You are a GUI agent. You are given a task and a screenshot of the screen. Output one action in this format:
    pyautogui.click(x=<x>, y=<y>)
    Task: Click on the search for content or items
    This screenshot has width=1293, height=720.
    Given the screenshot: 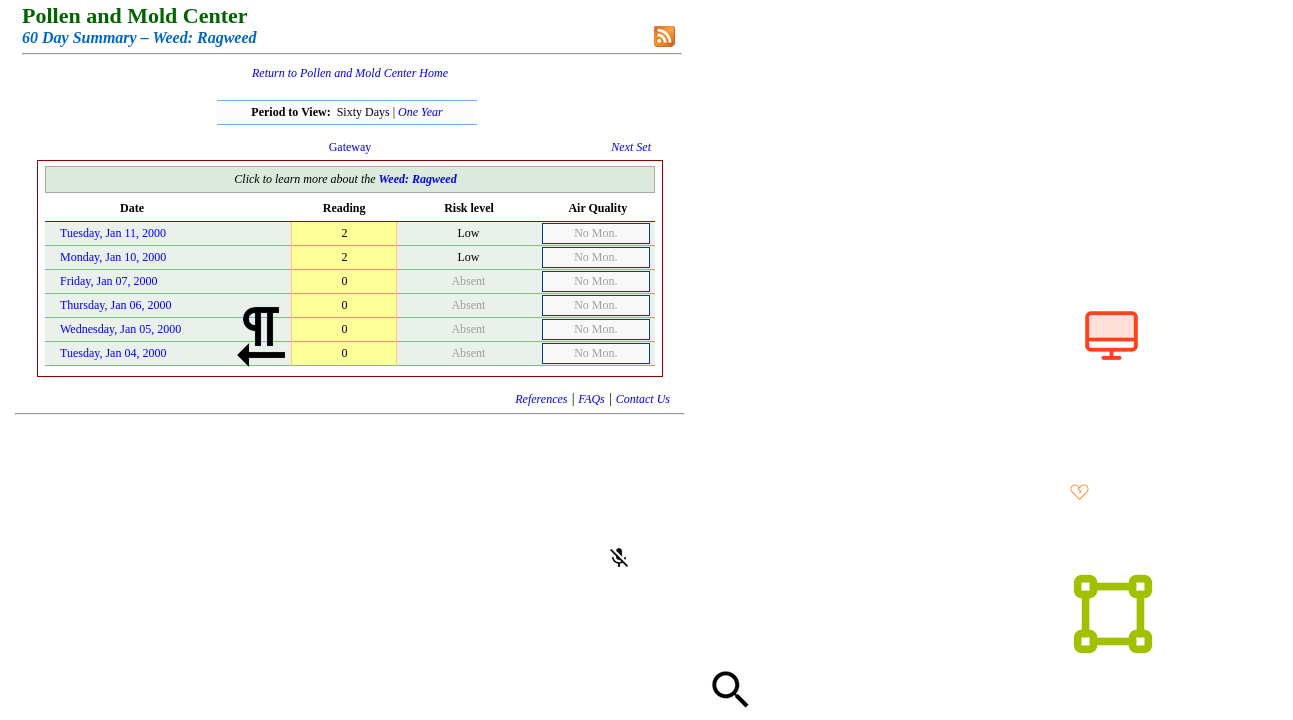 What is the action you would take?
    pyautogui.click(x=731, y=690)
    